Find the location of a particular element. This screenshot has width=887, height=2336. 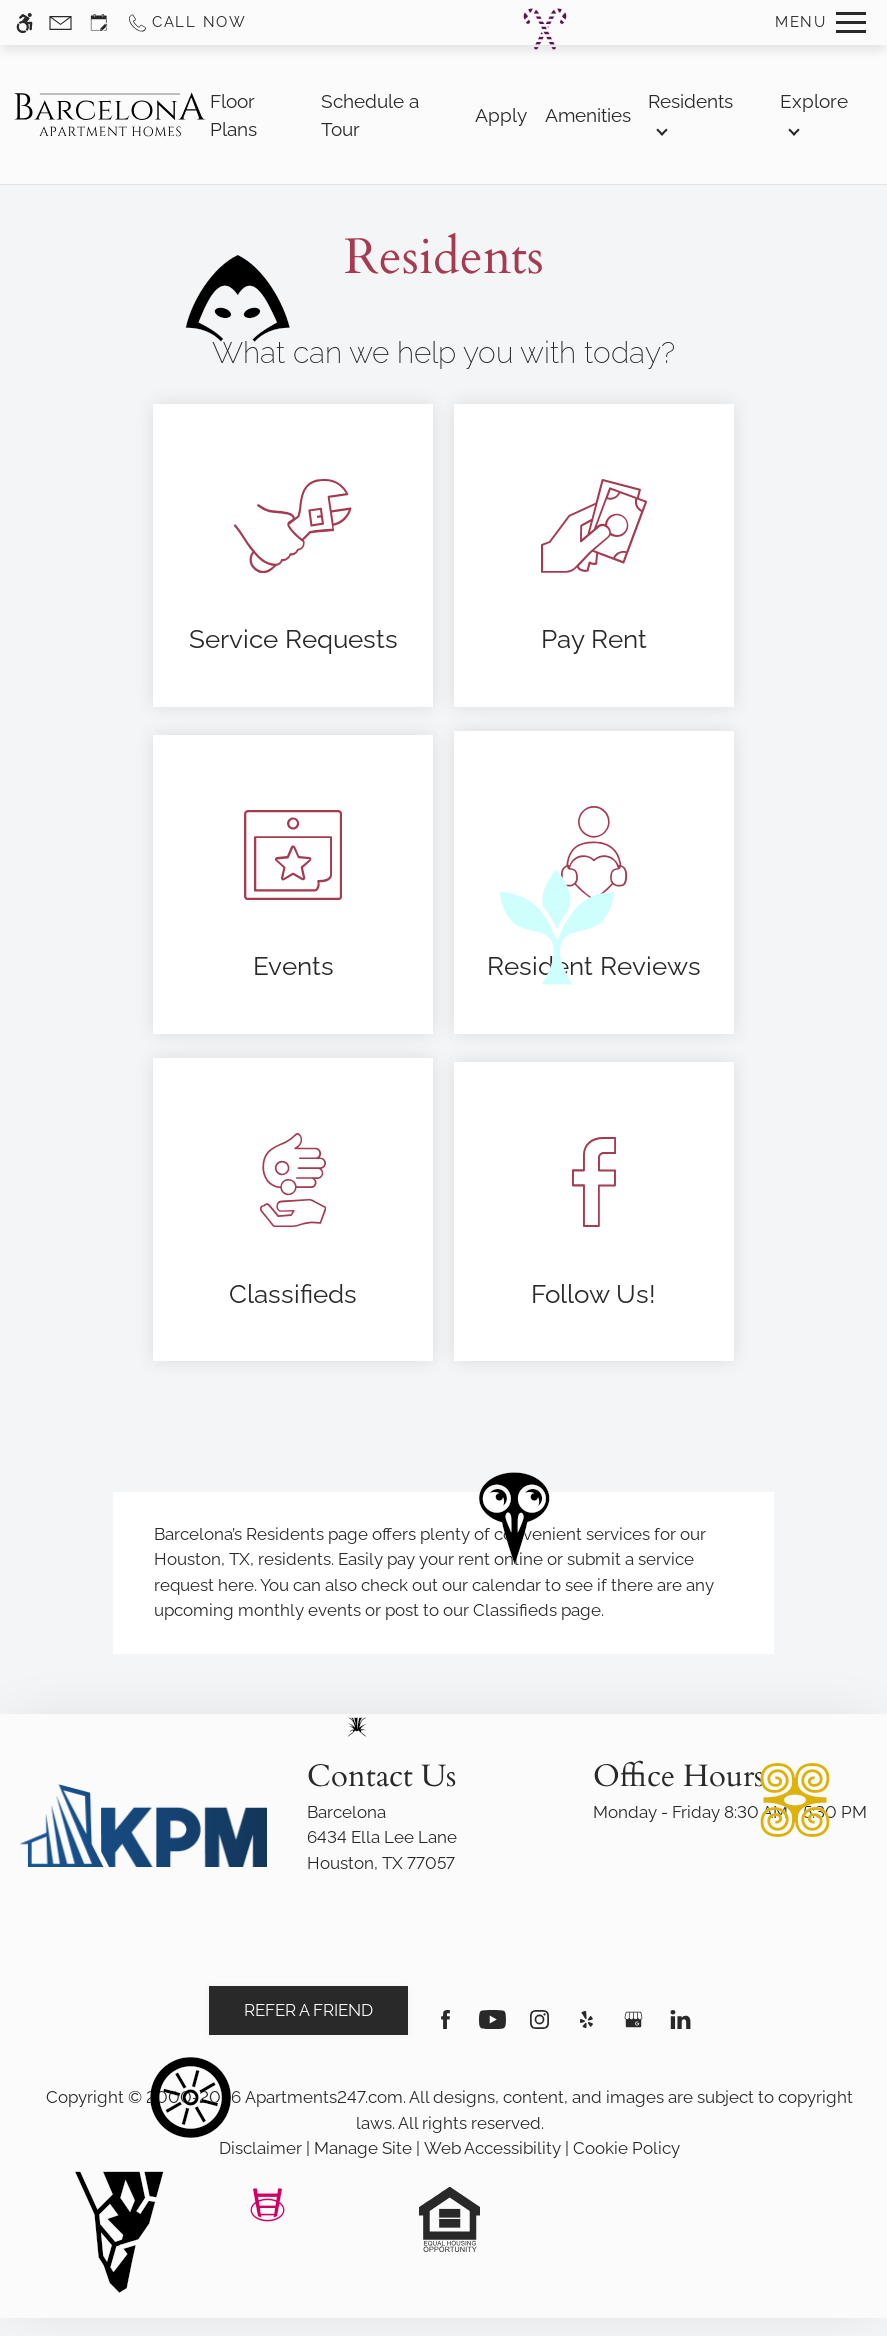

access underground level or basement area is located at coordinates (267, 2204).